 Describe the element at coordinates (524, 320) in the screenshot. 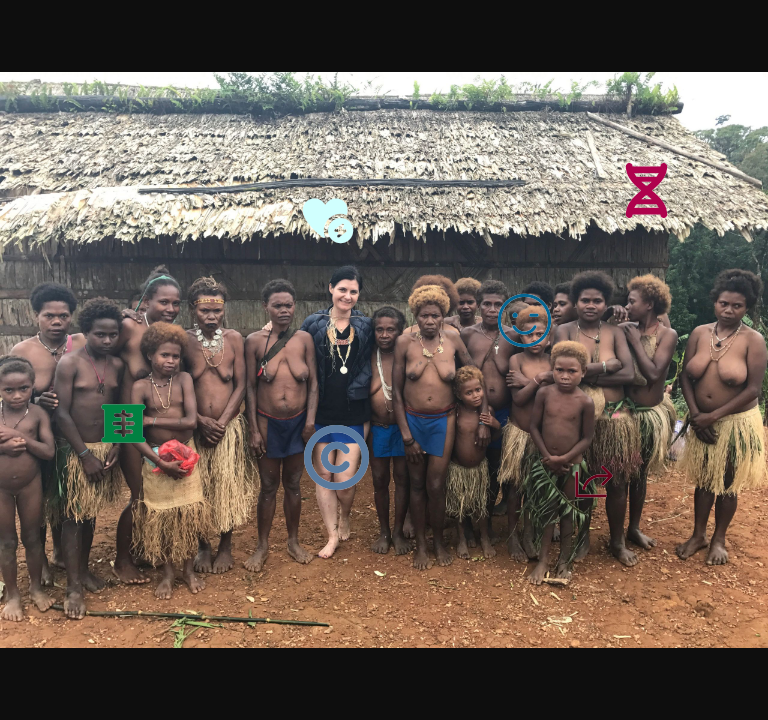

I see `insert a winking emoji into your message` at that location.